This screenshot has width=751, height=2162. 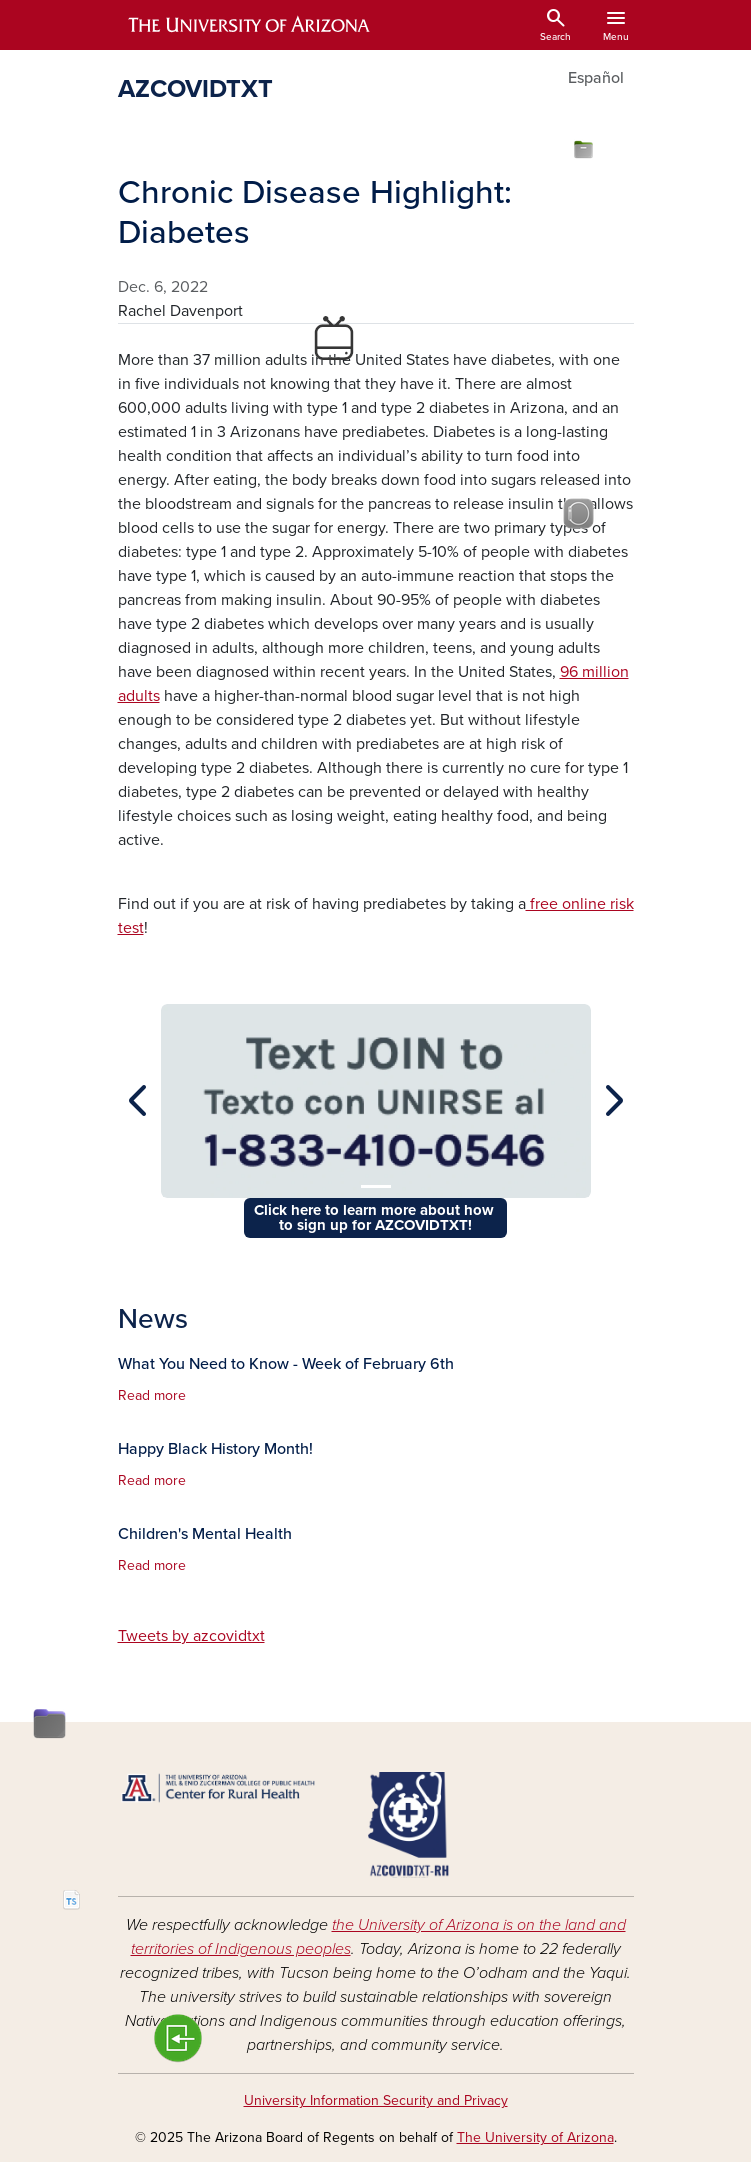 What do you see at coordinates (583, 149) in the screenshot?
I see `open the file manager application` at bounding box center [583, 149].